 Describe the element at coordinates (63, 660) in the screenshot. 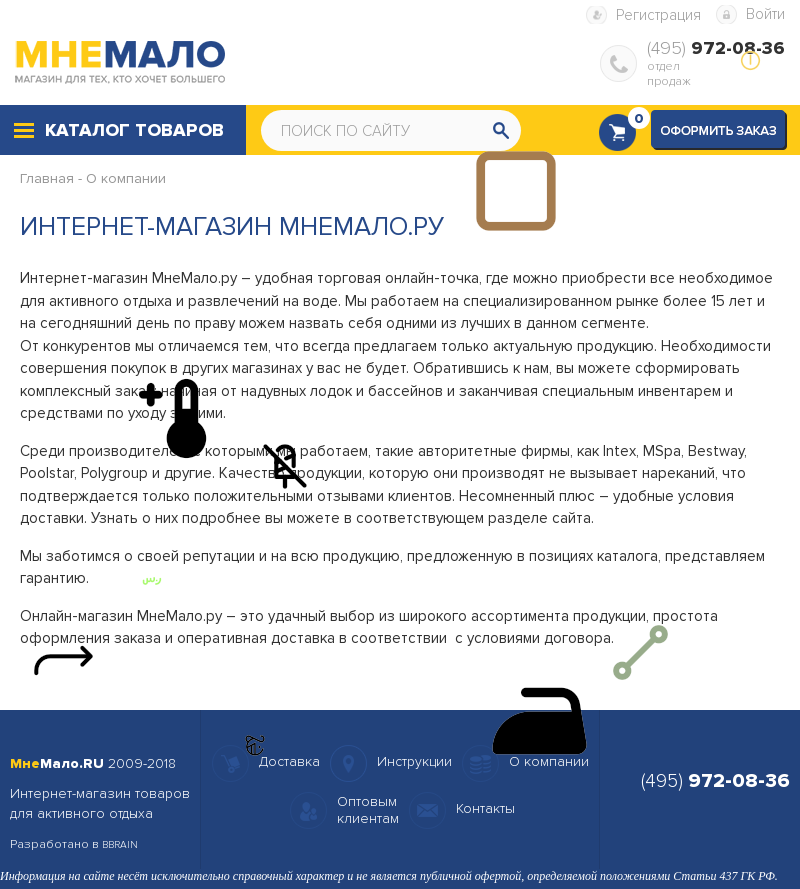

I see `forward or share content` at that location.